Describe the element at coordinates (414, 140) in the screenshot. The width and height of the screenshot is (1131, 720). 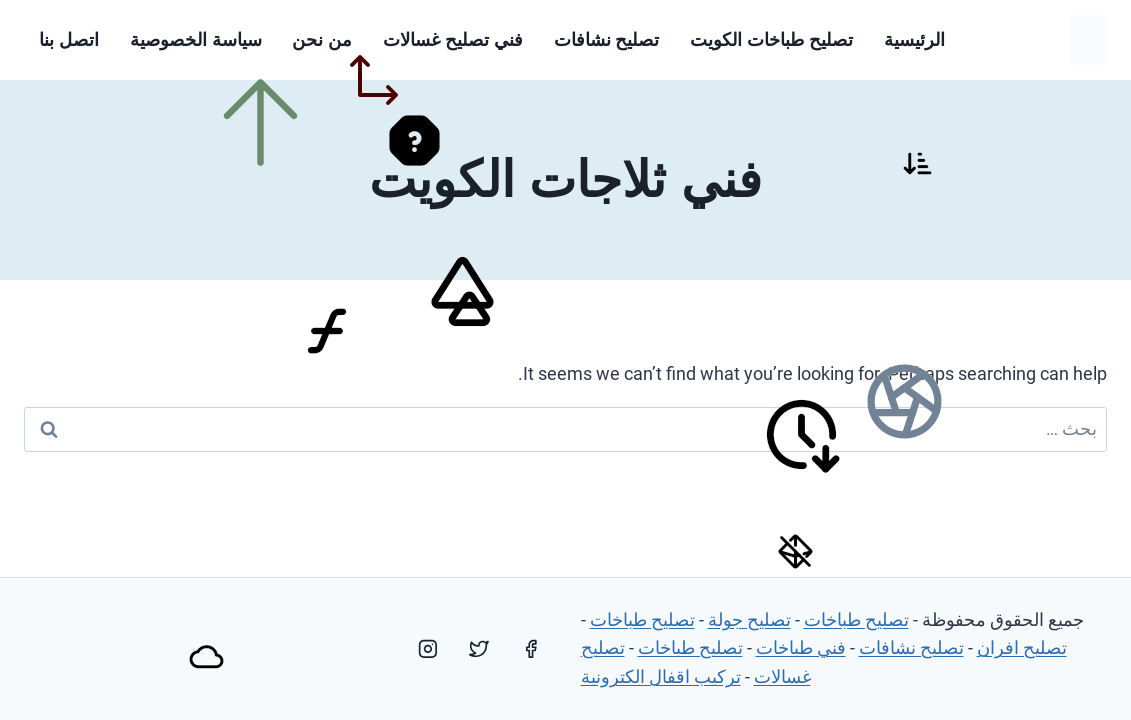
I see `access help or support options` at that location.